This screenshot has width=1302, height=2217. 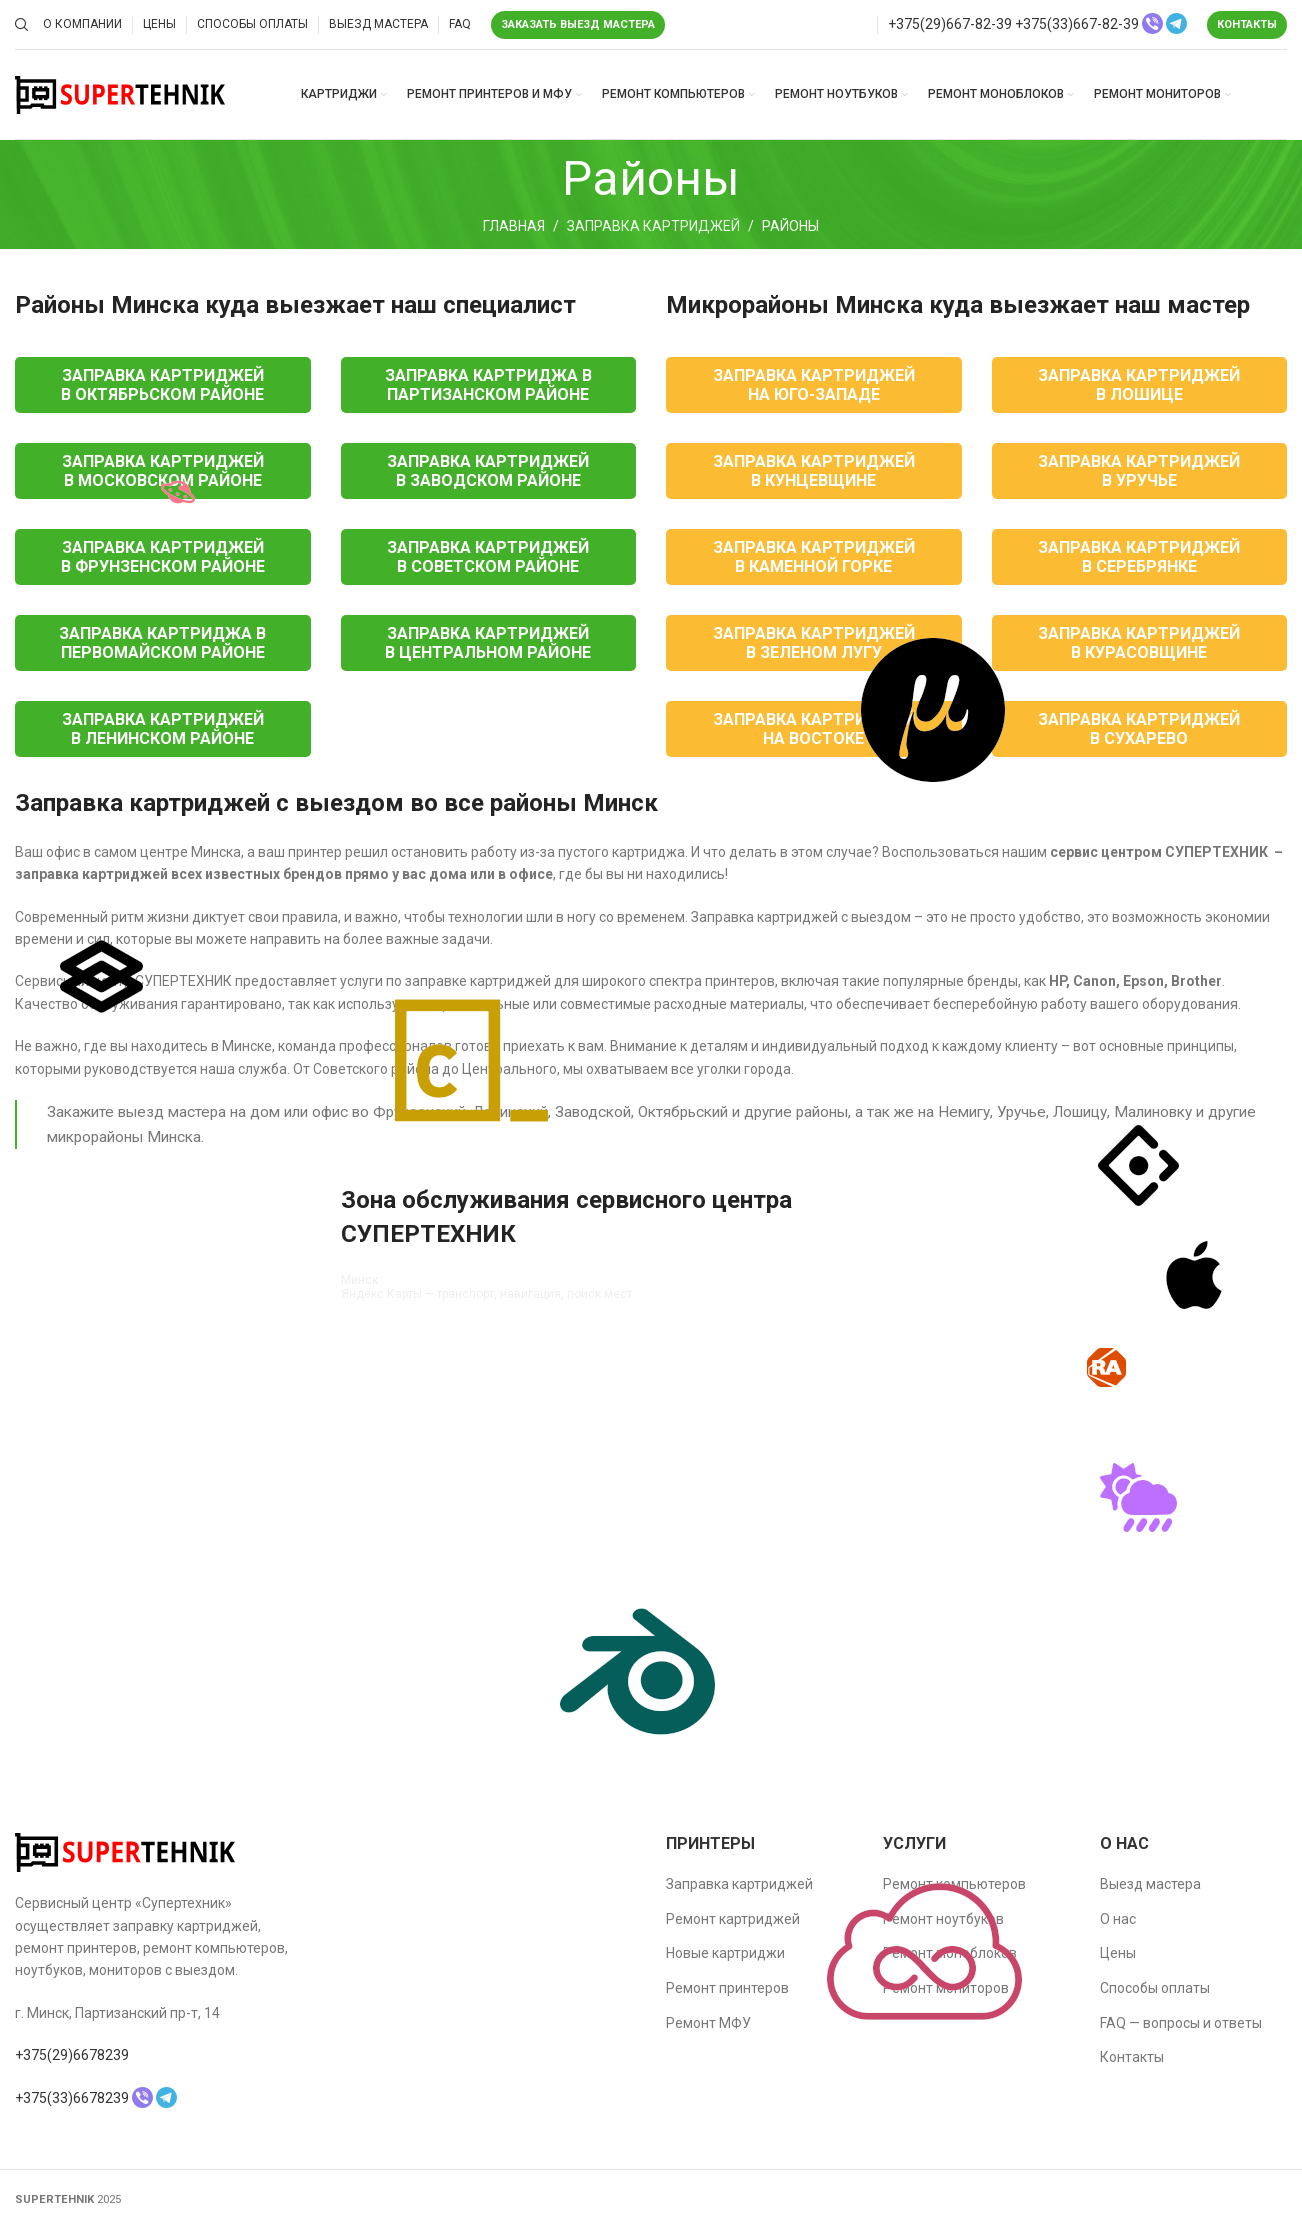 What do you see at coordinates (178, 492) in the screenshot?
I see `open hoppscotch api testing tool` at bounding box center [178, 492].